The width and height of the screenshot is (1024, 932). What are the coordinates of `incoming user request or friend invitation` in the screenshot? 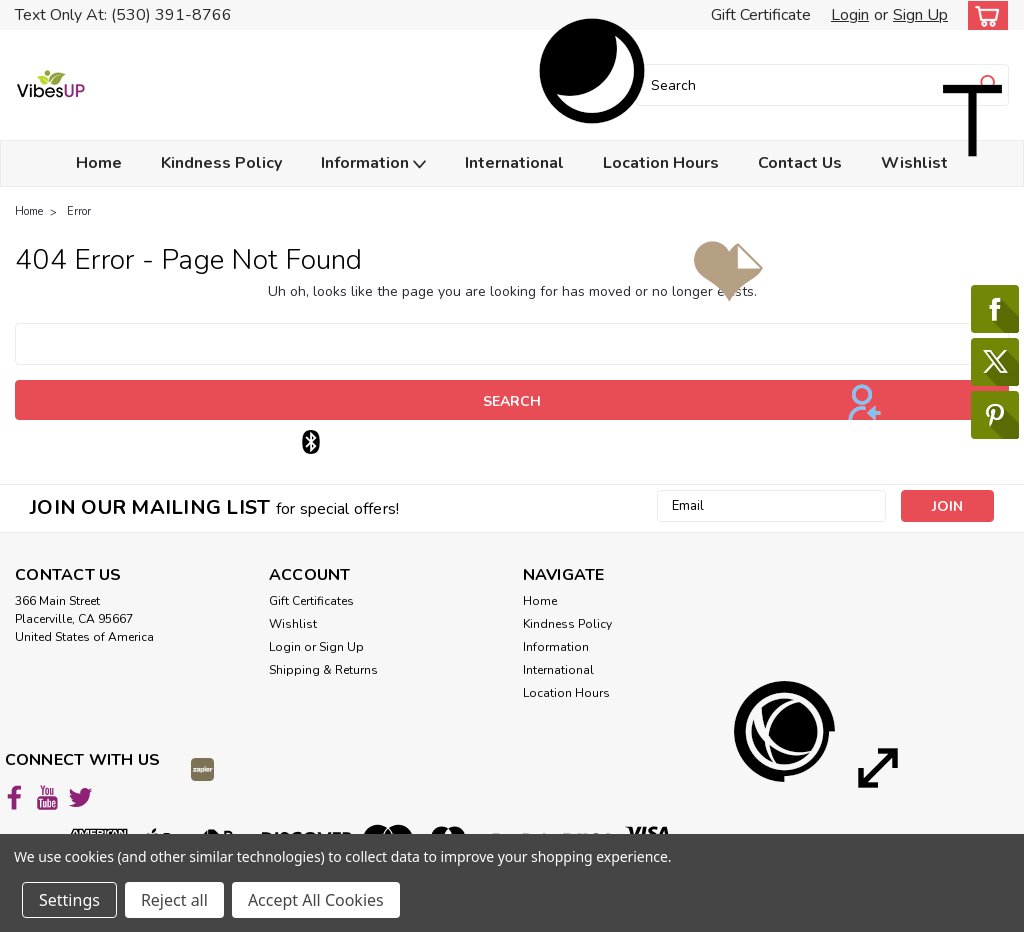 It's located at (862, 403).